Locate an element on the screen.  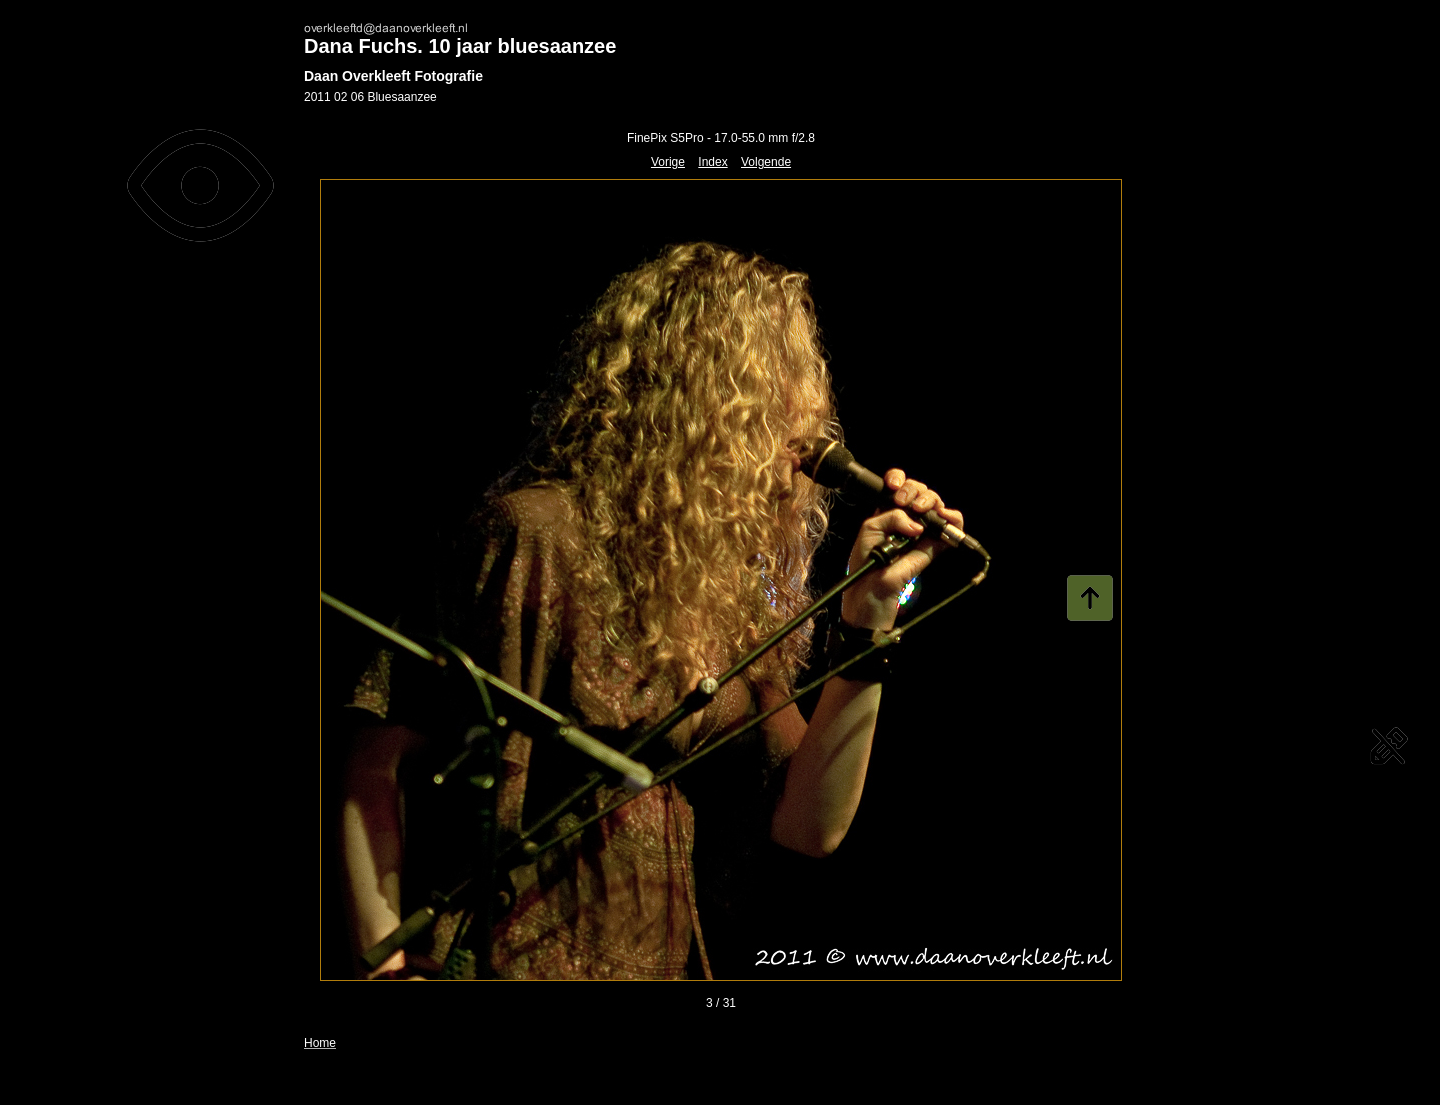
upload a file or content is located at coordinates (1090, 598).